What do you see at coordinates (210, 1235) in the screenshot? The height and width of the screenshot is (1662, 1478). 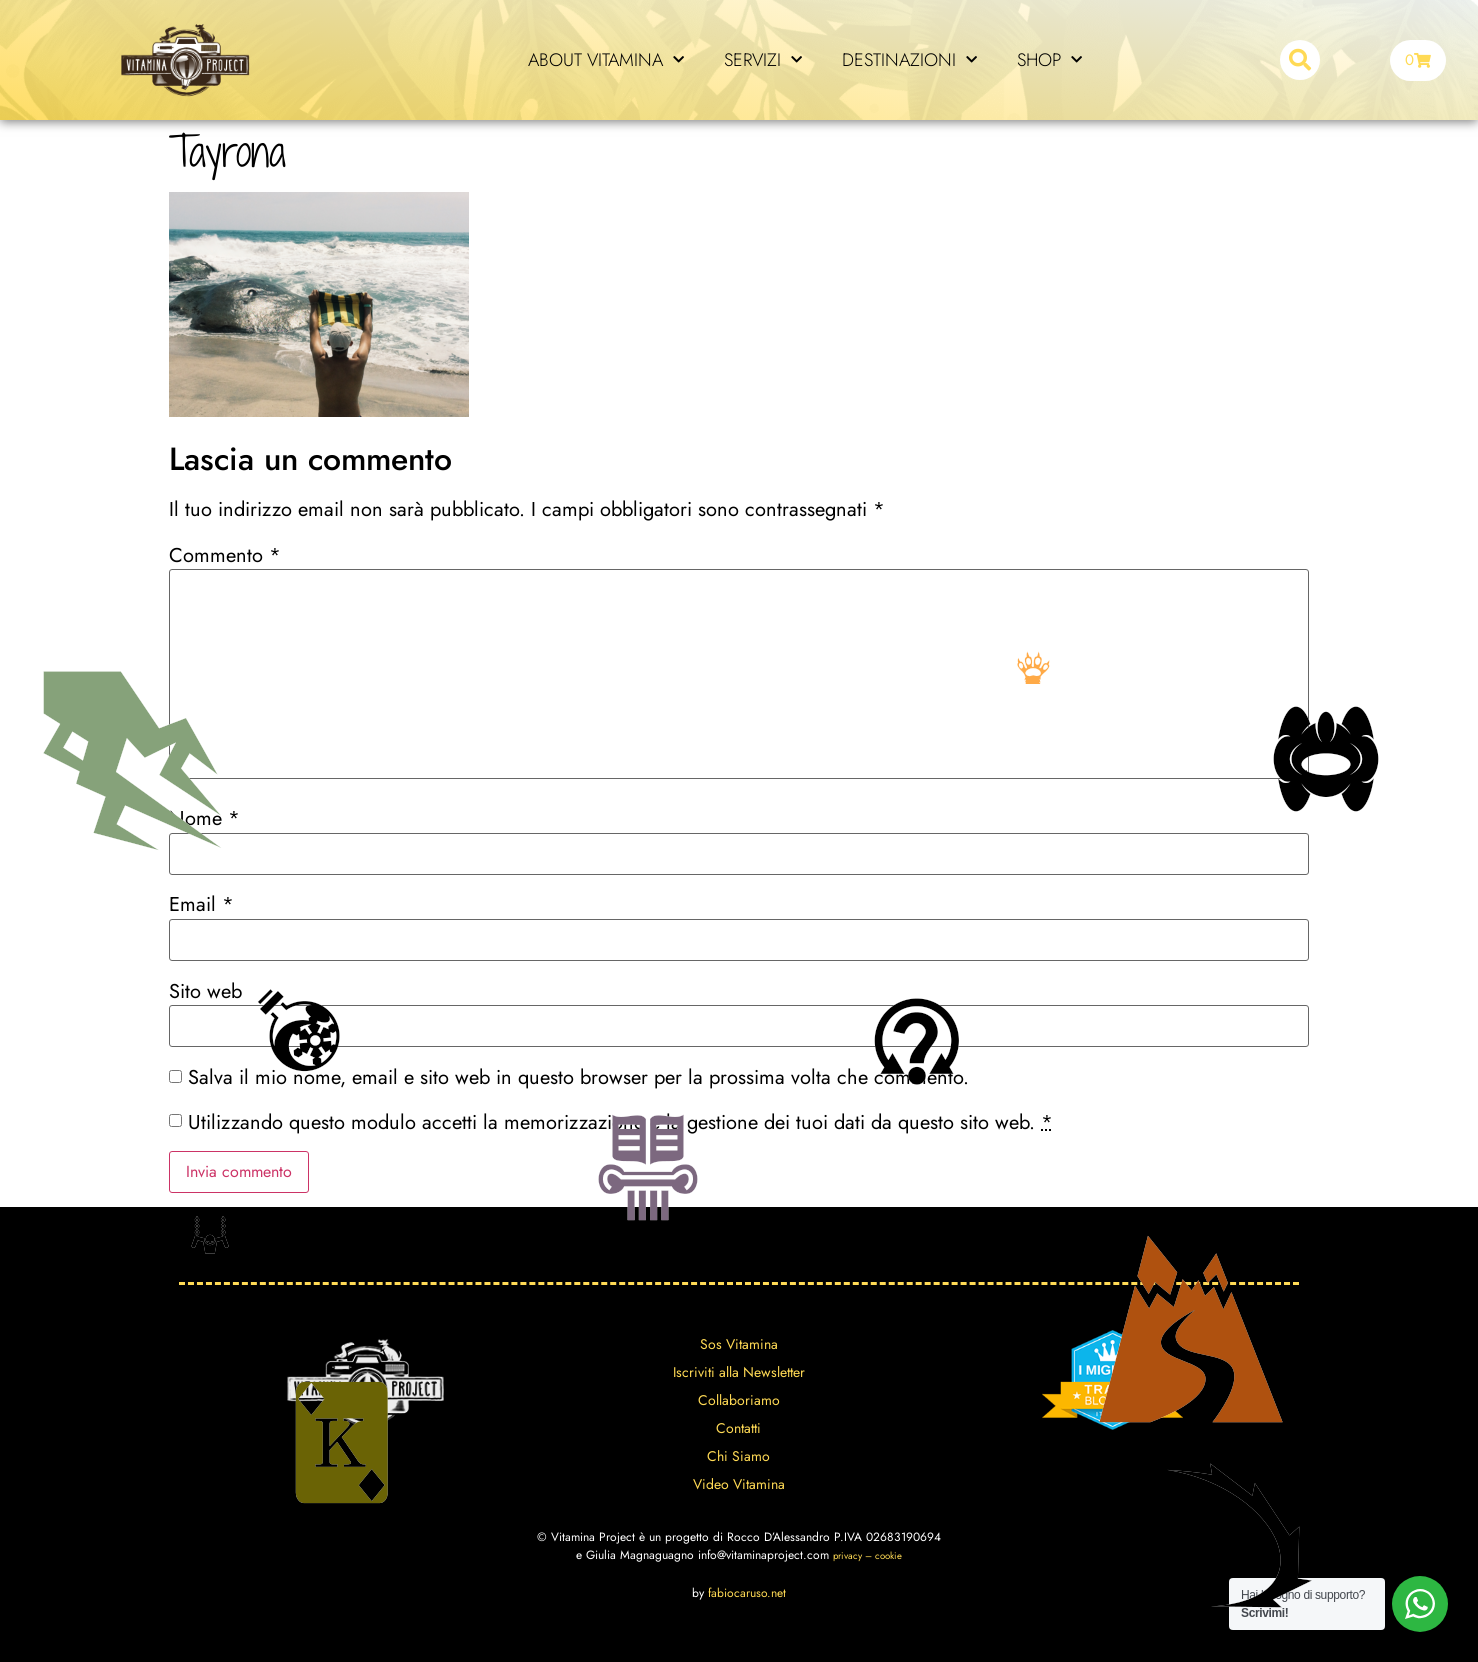 I see `indicates a captured or restrained character status` at bounding box center [210, 1235].